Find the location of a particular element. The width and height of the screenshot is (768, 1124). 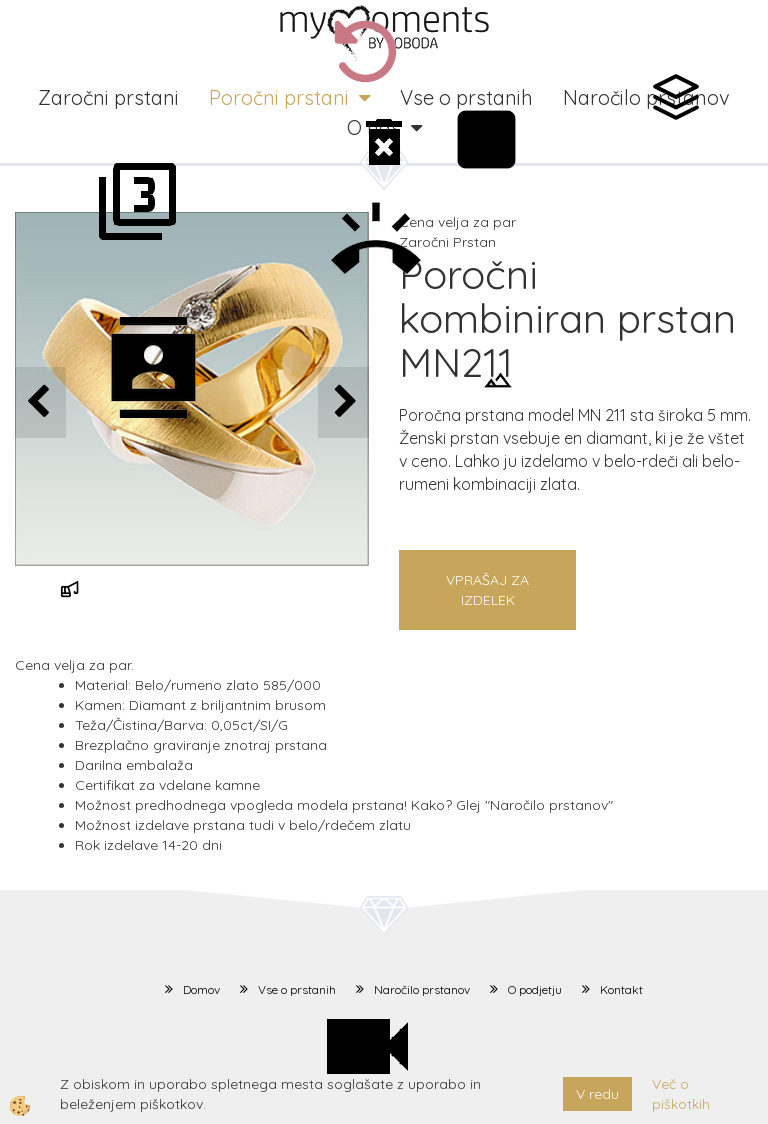

filter or view the third item in a sequence is located at coordinates (137, 201).